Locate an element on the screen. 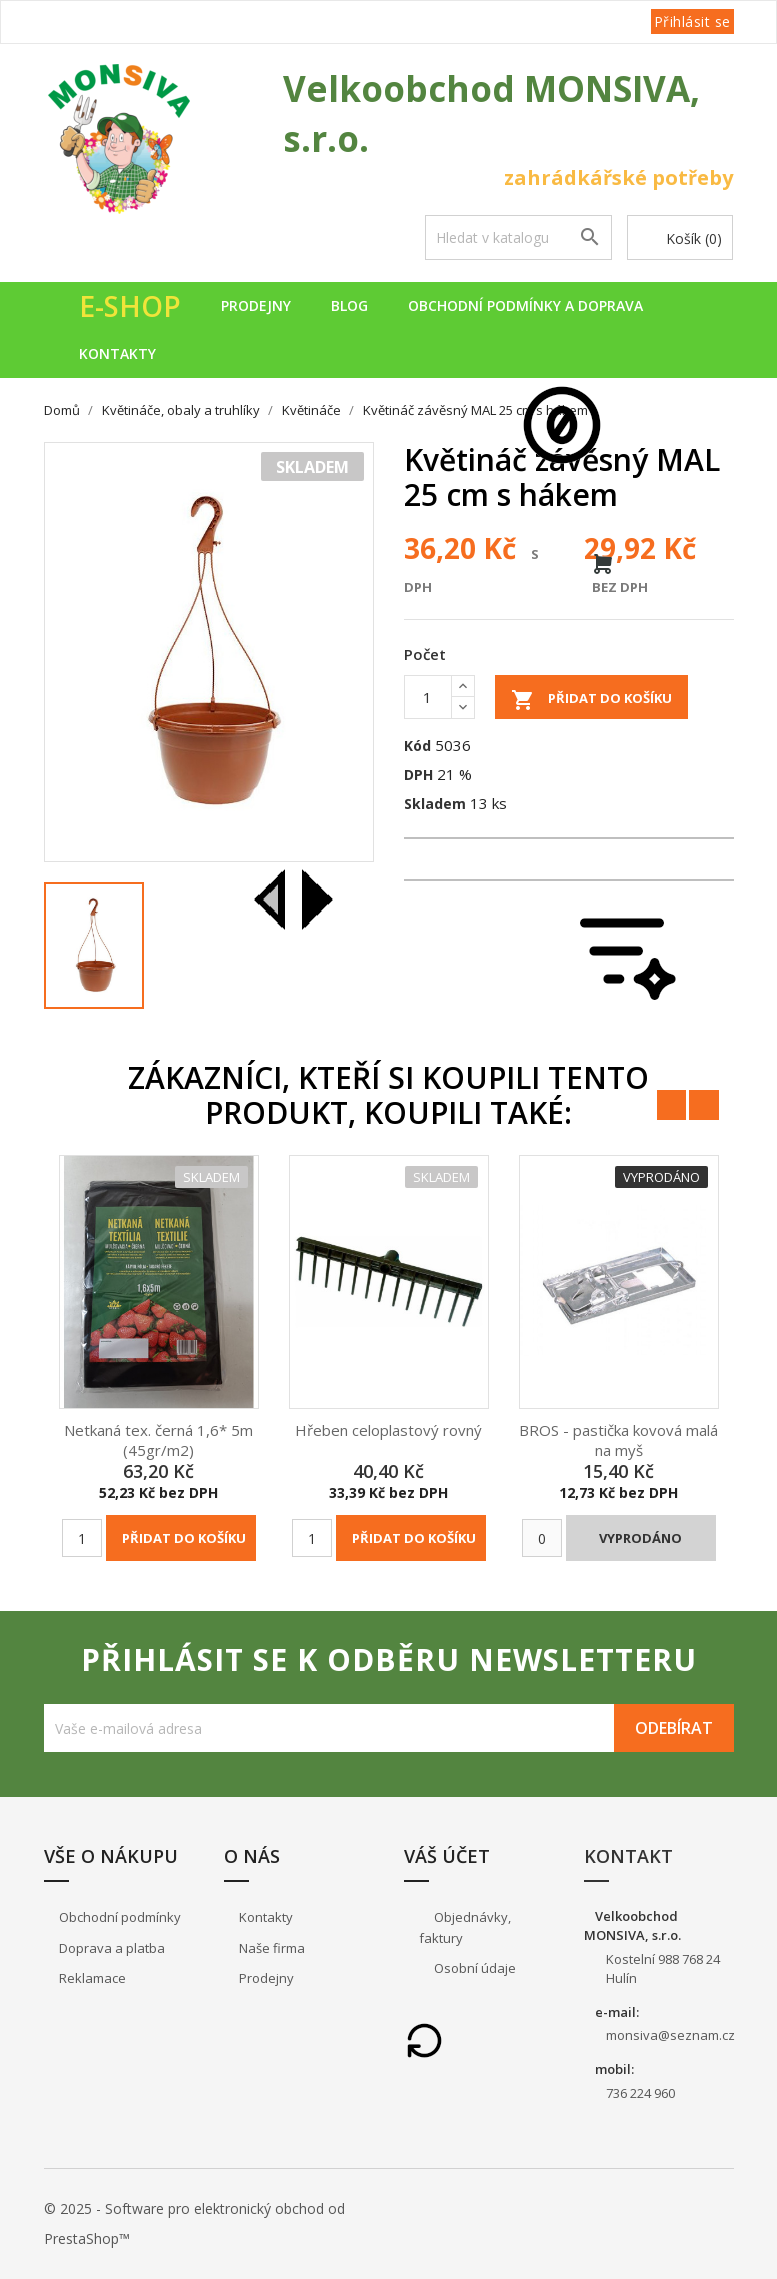  indicates content is public domain (CC0 license) is located at coordinates (562, 425).